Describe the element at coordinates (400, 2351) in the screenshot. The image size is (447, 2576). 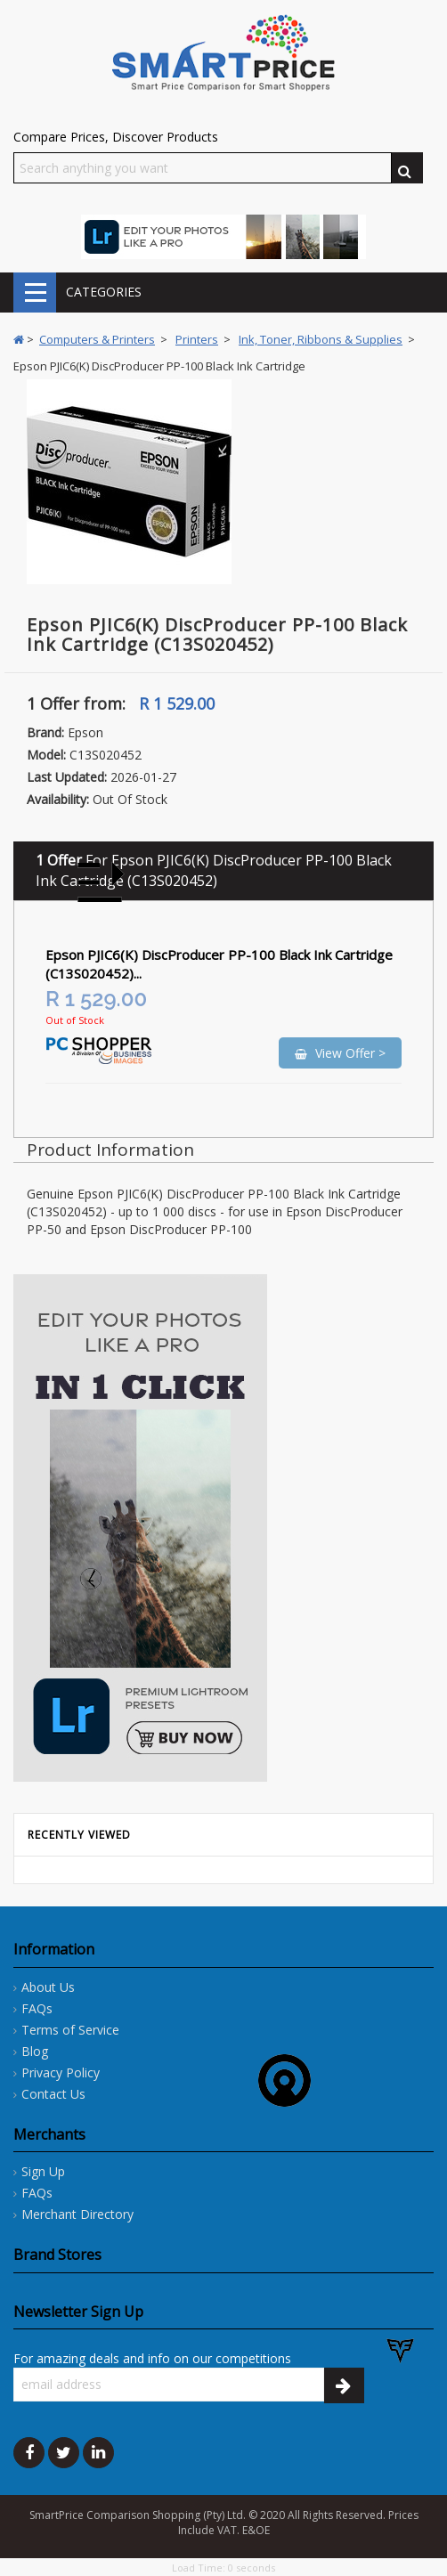
I see `open CodeSignal app or website` at that location.